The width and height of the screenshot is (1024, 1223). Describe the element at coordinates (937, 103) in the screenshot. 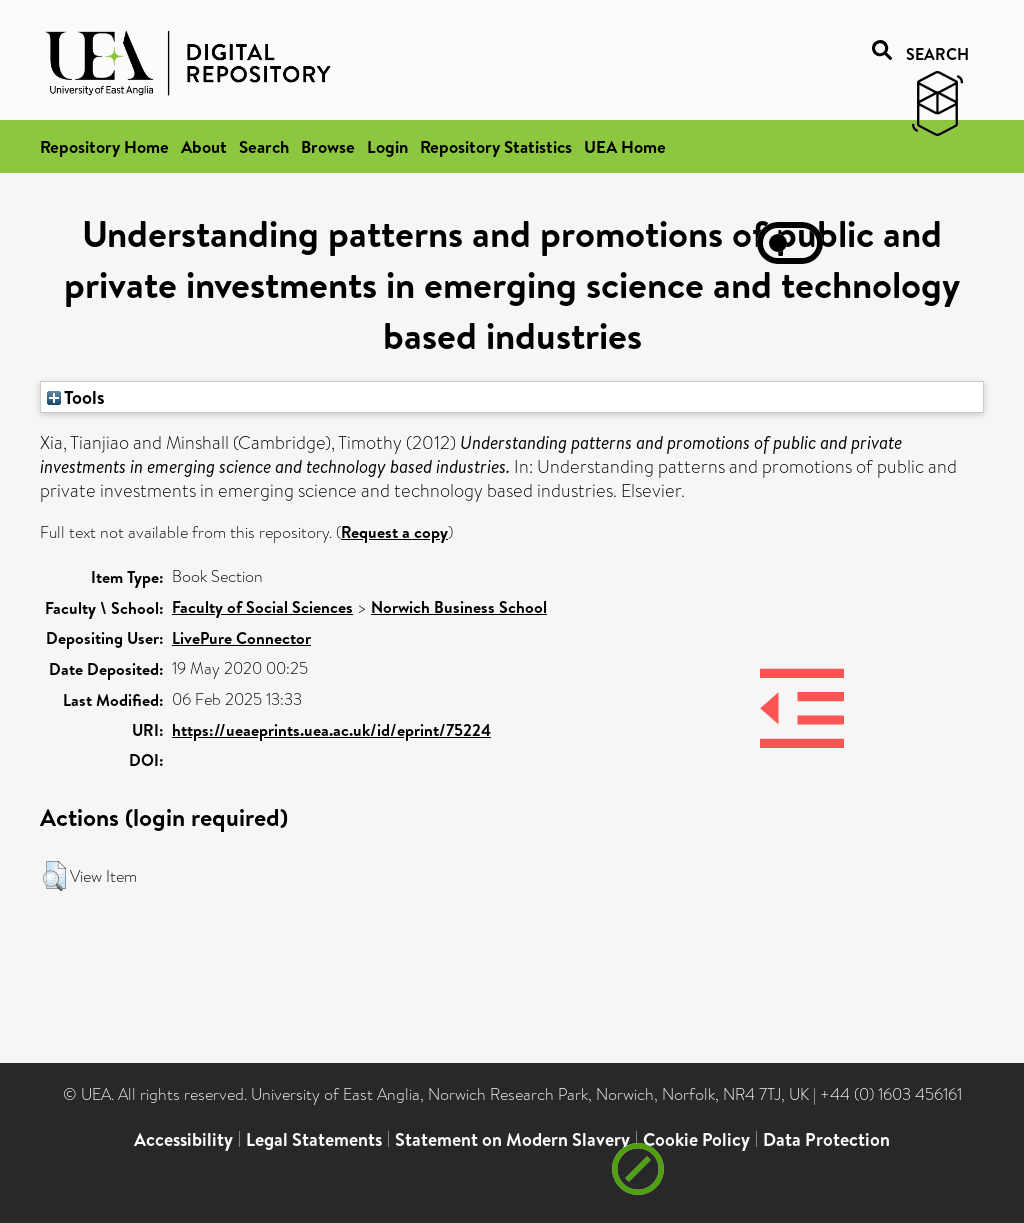

I see `fantom blockchain network logo` at that location.